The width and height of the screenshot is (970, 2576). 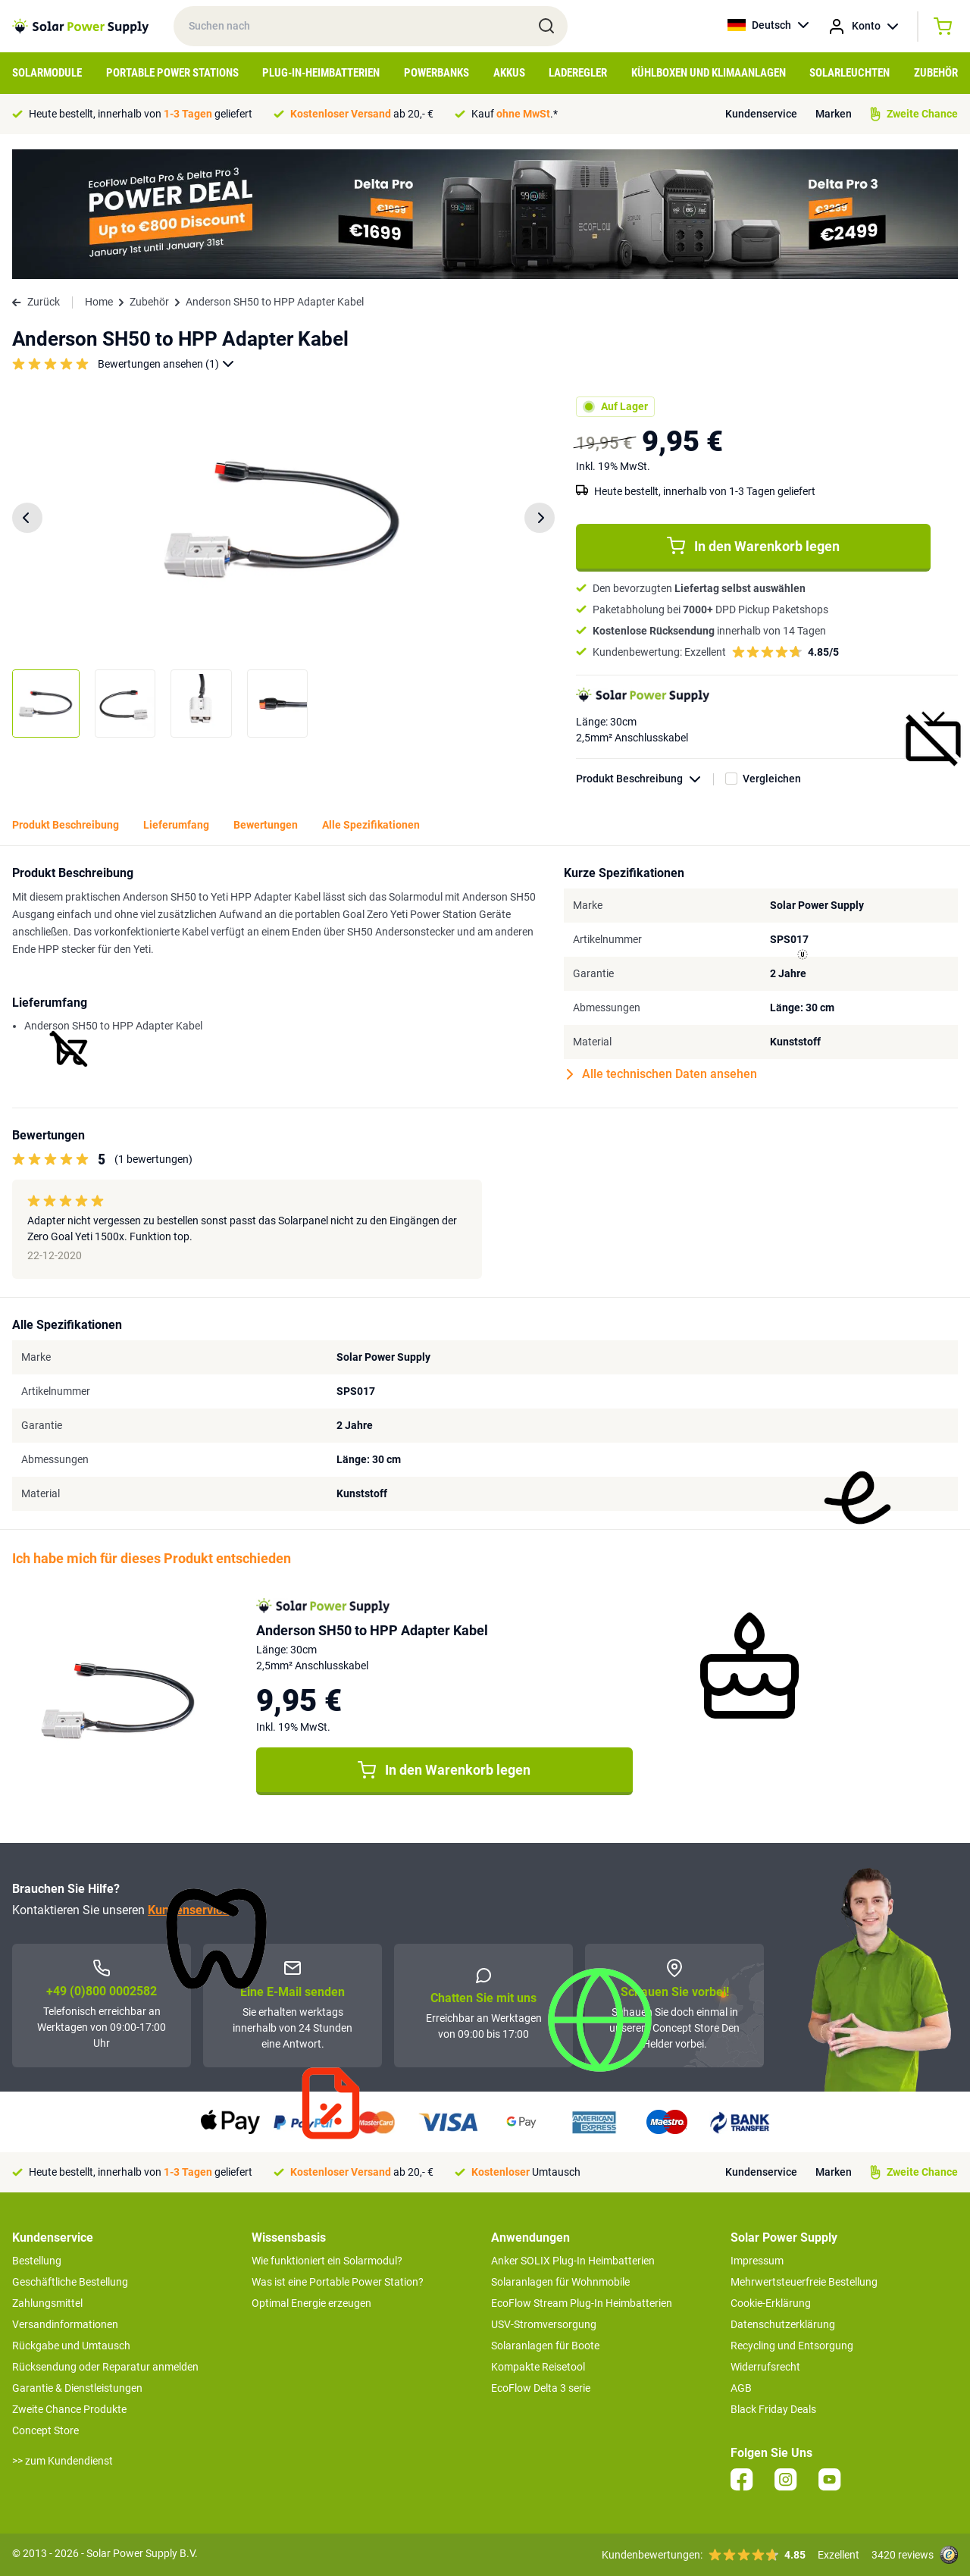 I want to click on remove item from garden cart, so click(x=69, y=1048).